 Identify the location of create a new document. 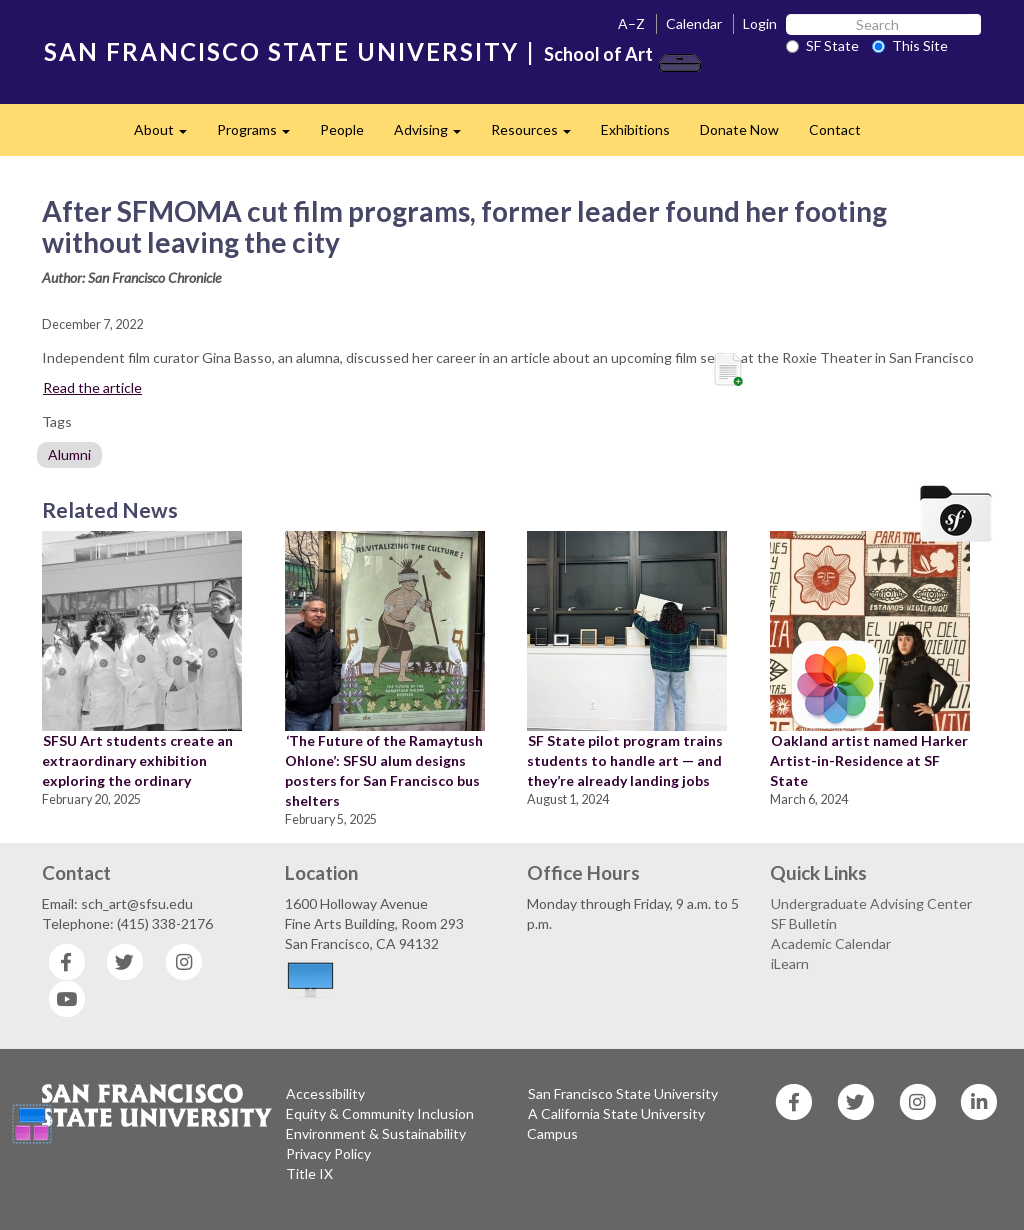
(728, 369).